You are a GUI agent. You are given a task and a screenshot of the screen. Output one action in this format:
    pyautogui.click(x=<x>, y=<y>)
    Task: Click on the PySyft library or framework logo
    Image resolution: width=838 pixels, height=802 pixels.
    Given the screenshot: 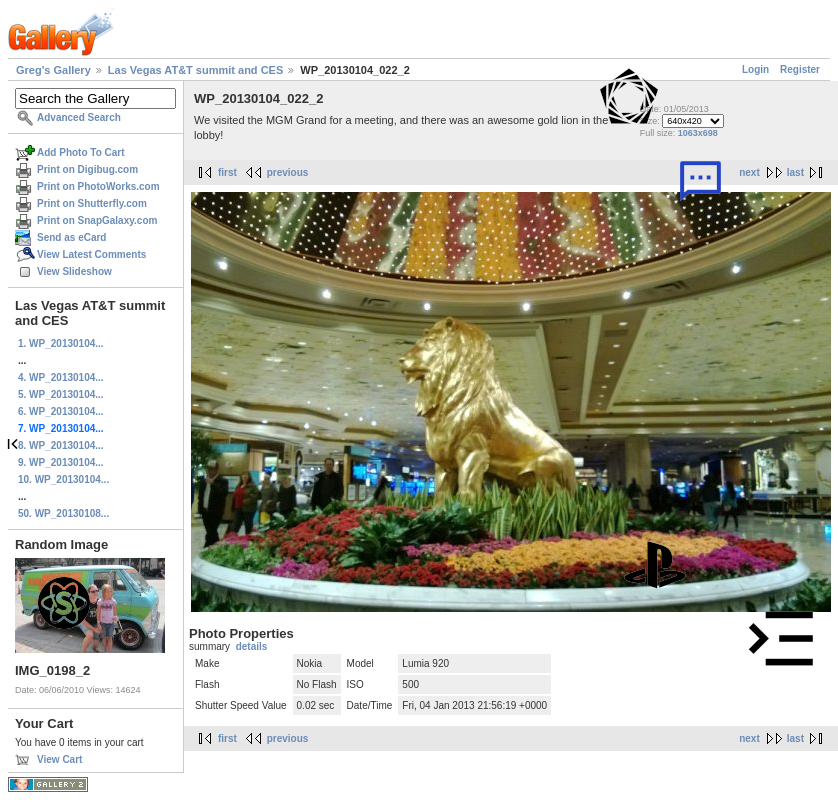 What is the action you would take?
    pyautogui.click(x=629, y=96)
    